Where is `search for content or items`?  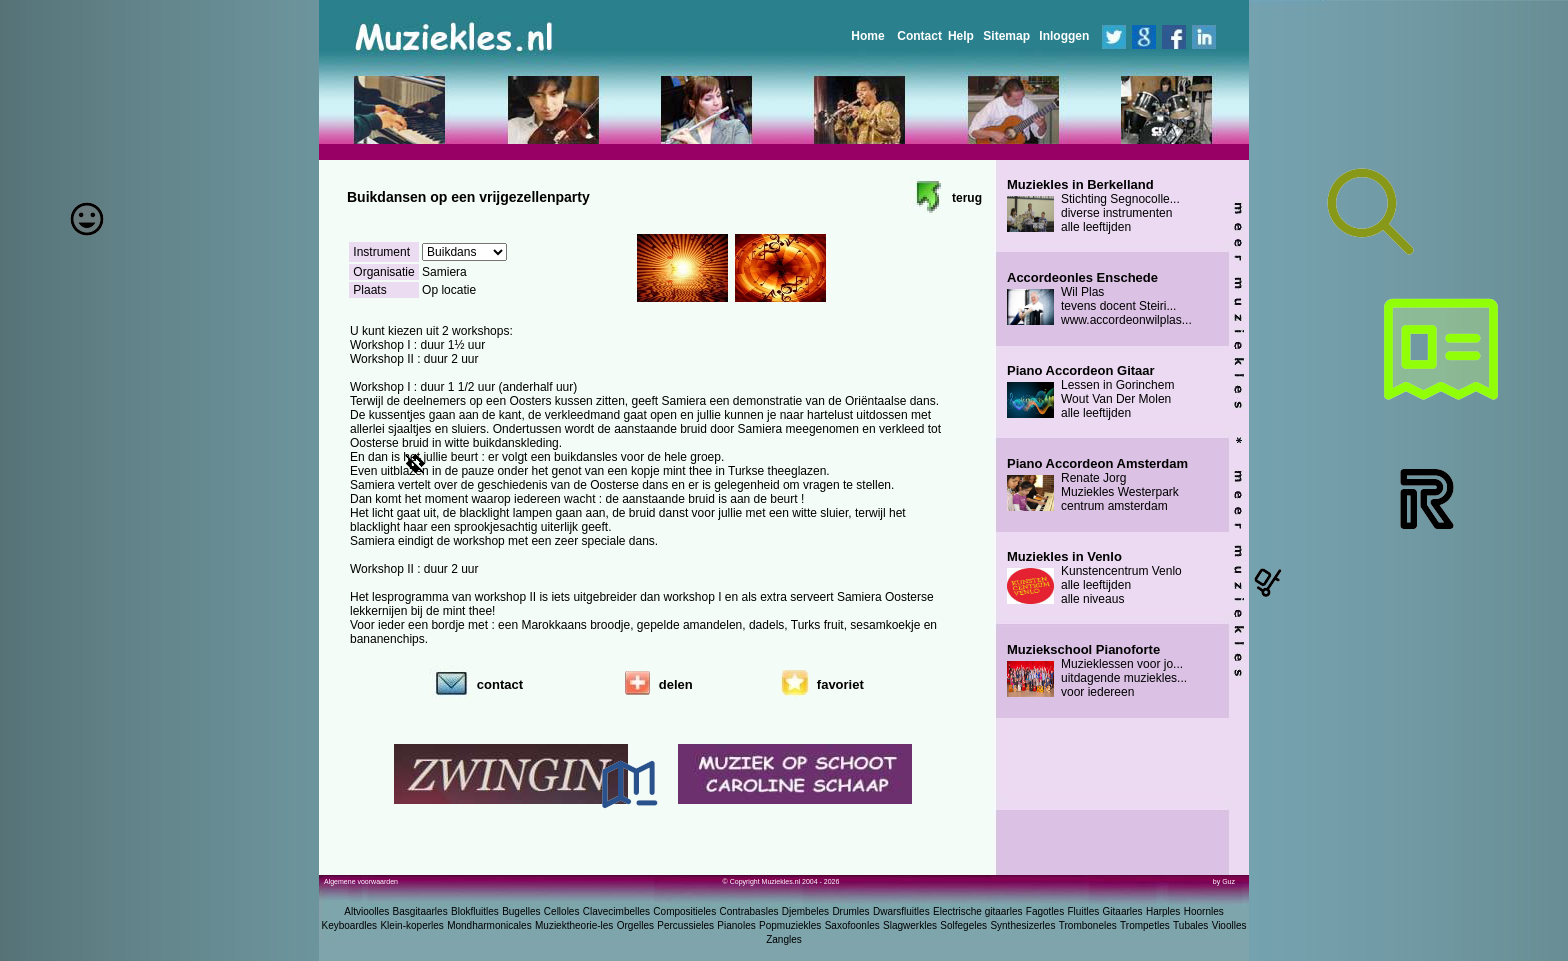
search for content or items is located at coordinates (1370, 211).